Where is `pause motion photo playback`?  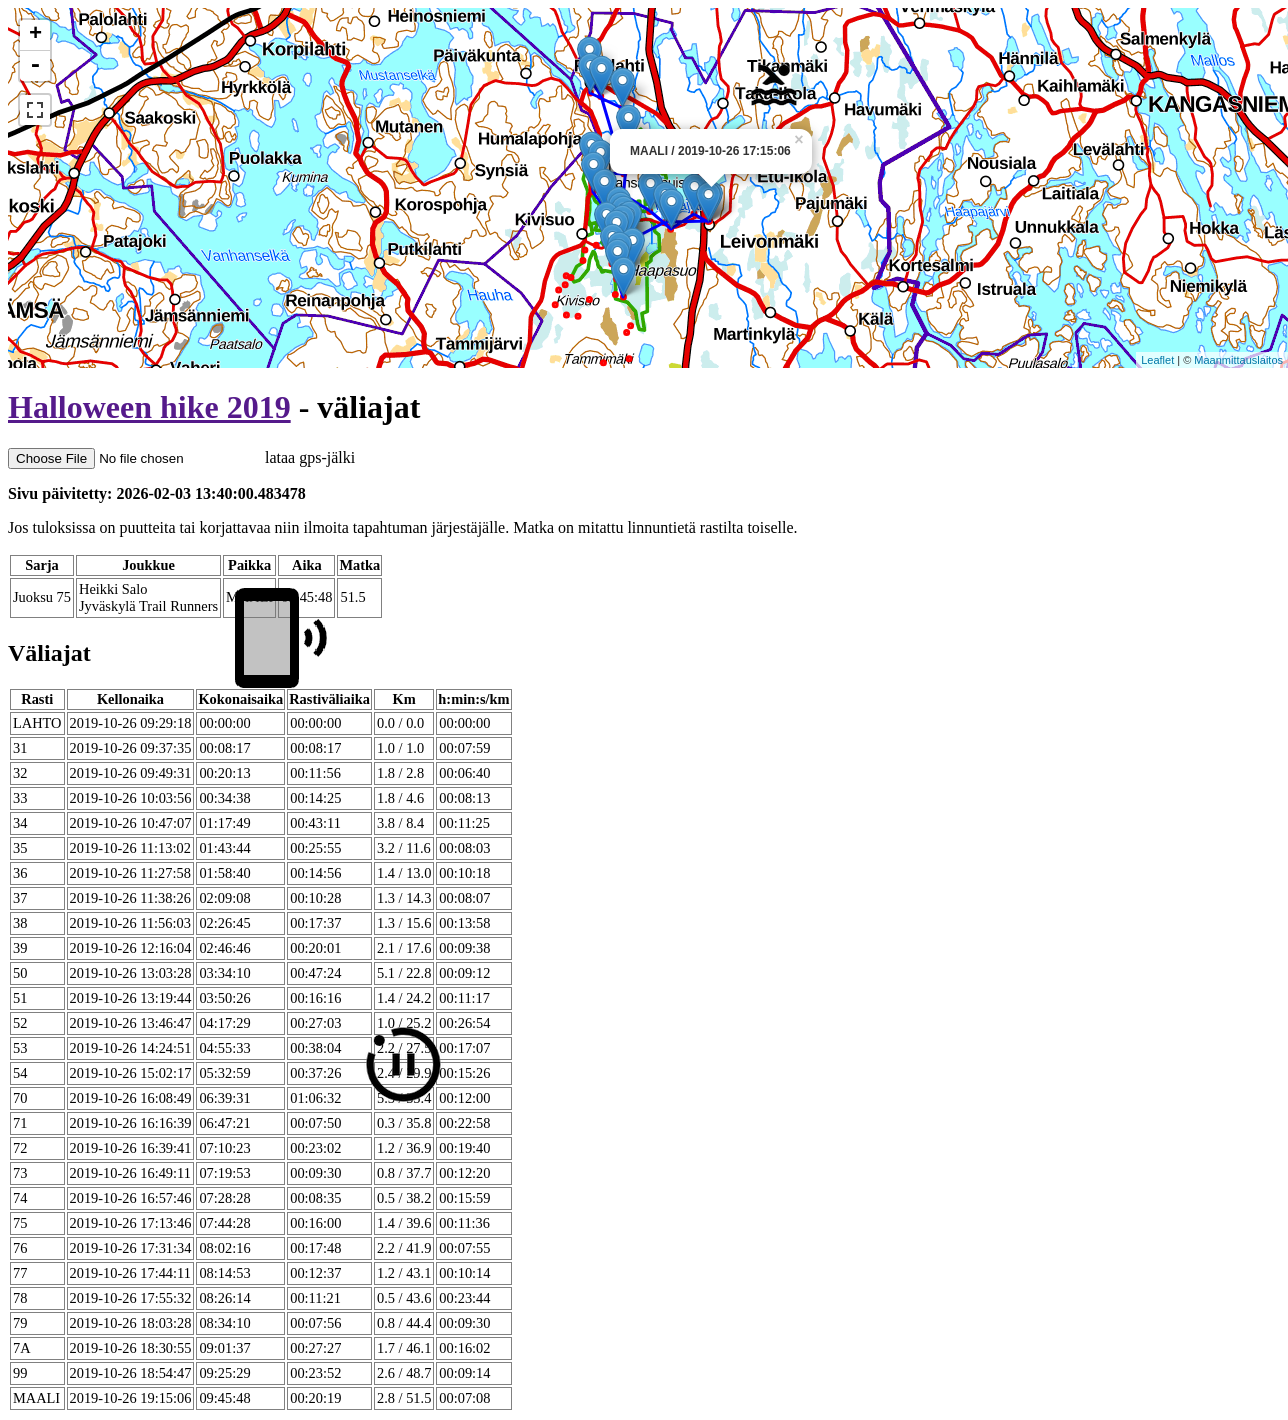 pause motion photo playback is located at coordinates (403, 1064).